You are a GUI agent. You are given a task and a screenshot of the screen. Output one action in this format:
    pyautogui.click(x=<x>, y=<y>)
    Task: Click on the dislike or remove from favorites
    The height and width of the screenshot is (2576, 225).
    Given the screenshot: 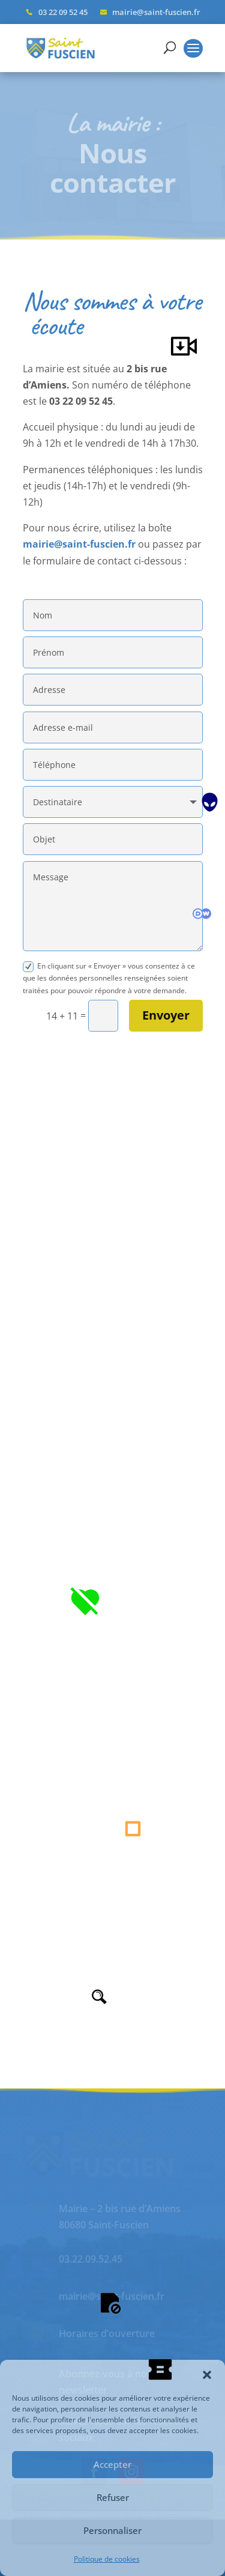 What is the action you would take?
    pyautogui.click(x=85, y=1602)
    